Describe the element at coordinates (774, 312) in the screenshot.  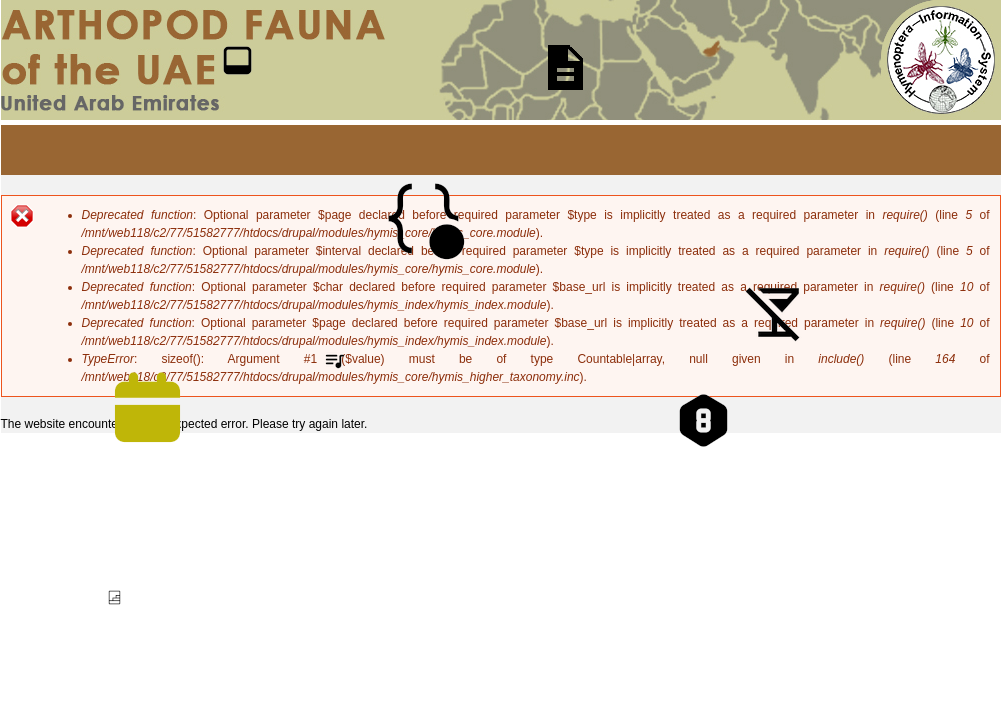
I see `indicates alcohol-free zone or no drinks allowed` at that location.